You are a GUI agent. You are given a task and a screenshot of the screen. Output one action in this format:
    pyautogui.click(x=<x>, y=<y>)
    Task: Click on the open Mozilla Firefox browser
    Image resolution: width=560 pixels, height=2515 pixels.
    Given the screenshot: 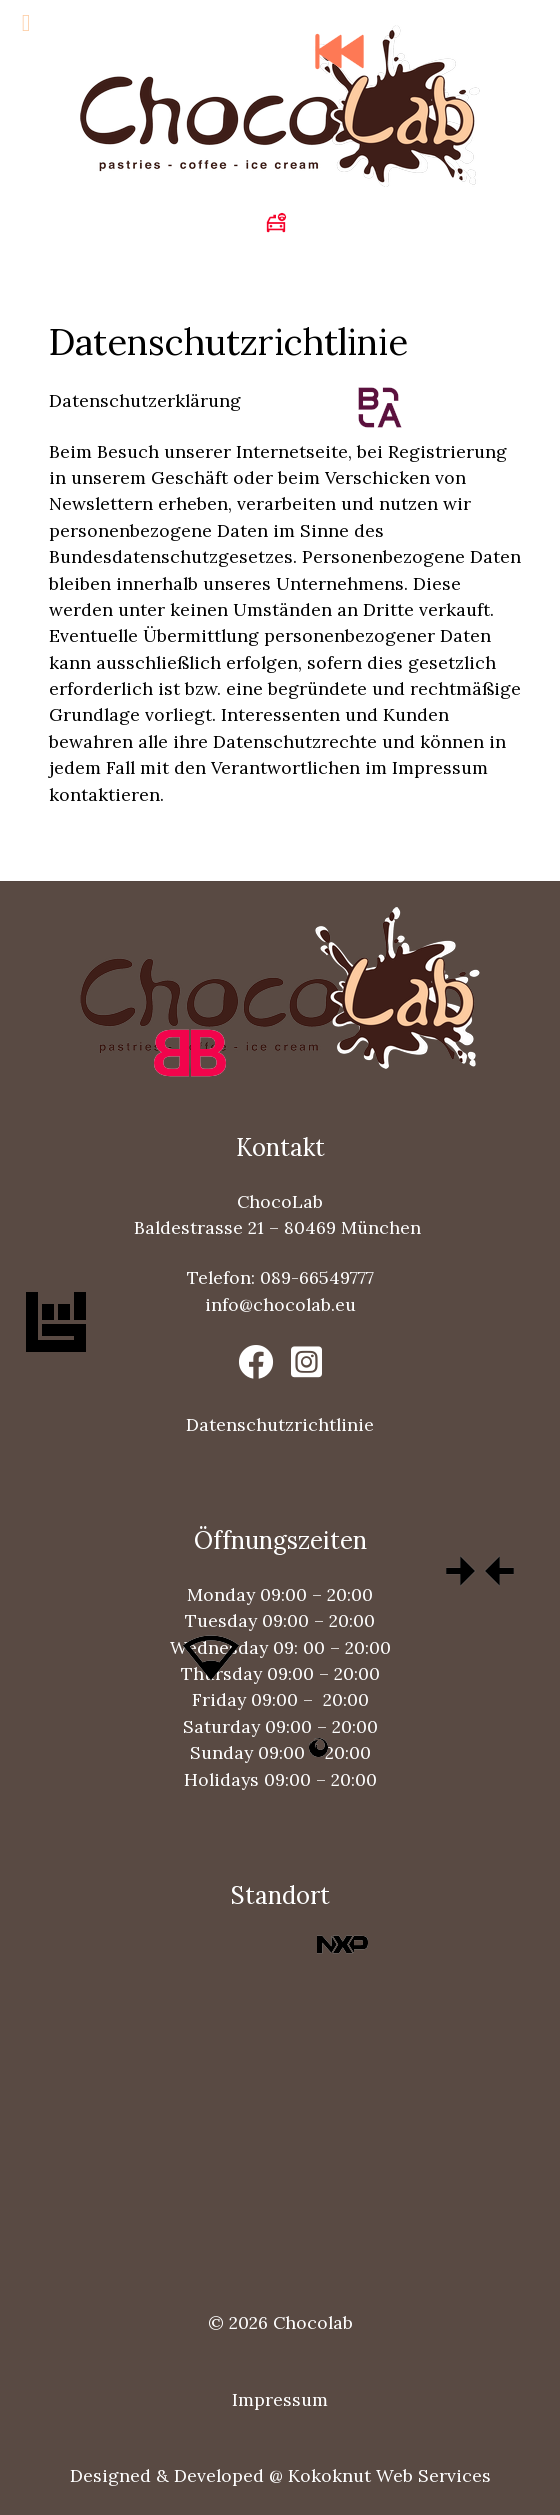 What is the action you would take?
    pyautogui.click(x=318, y=1747)
    